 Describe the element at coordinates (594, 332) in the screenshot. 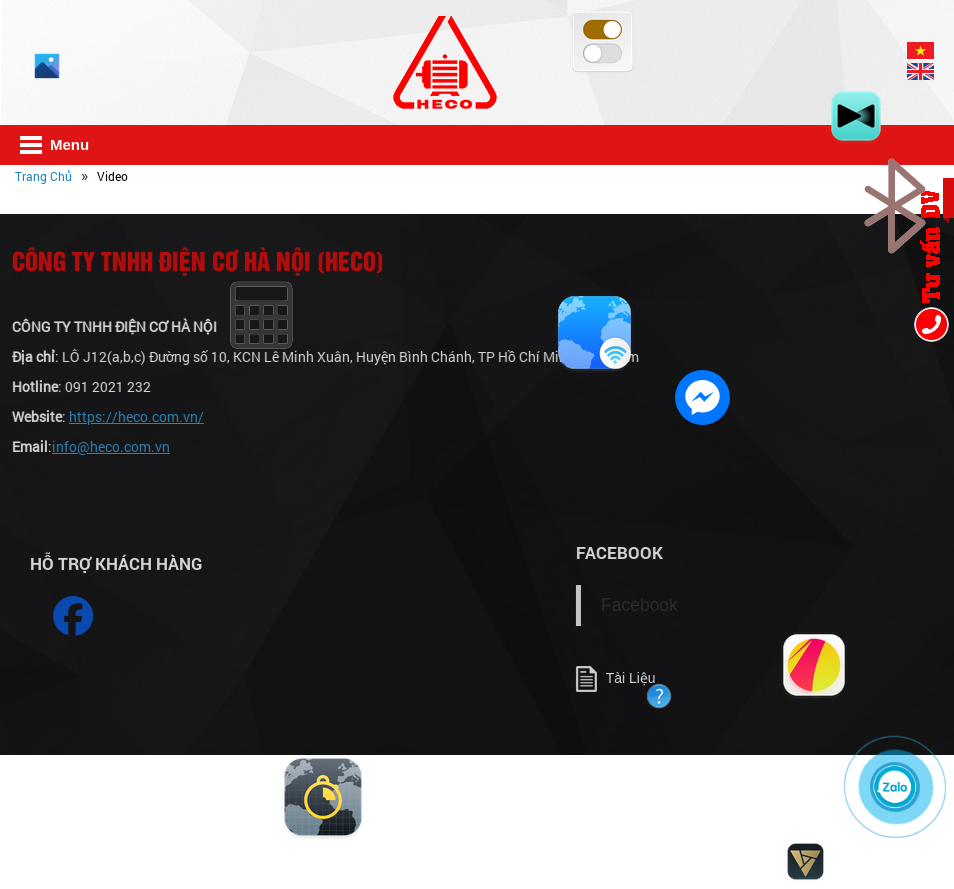

I see `open knemo network monitoring app` at that location.